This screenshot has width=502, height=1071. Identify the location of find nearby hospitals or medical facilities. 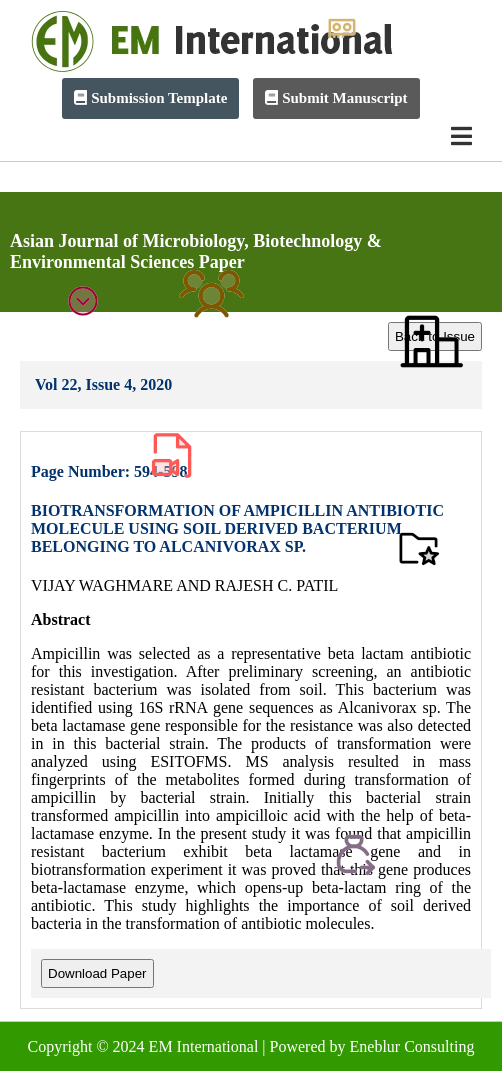
(428, 341).